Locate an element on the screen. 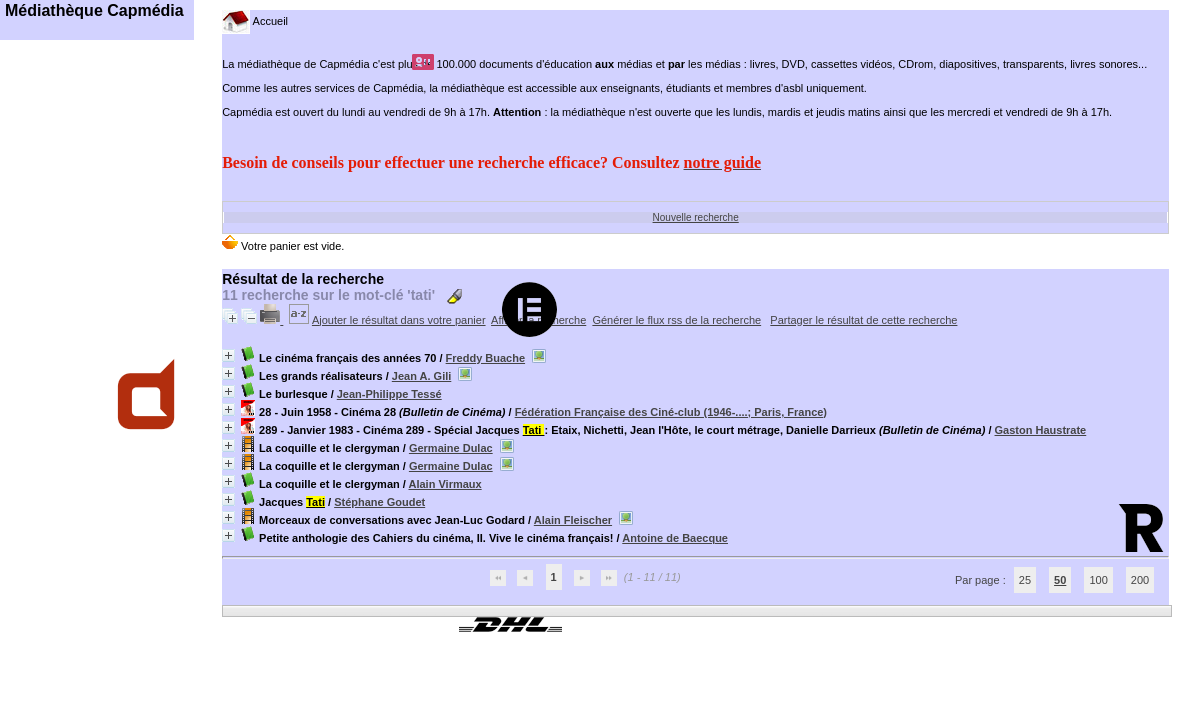 This screenshot has height=720, width=1181. DHL shipping and logistics services is located at coordinates (510, 624).